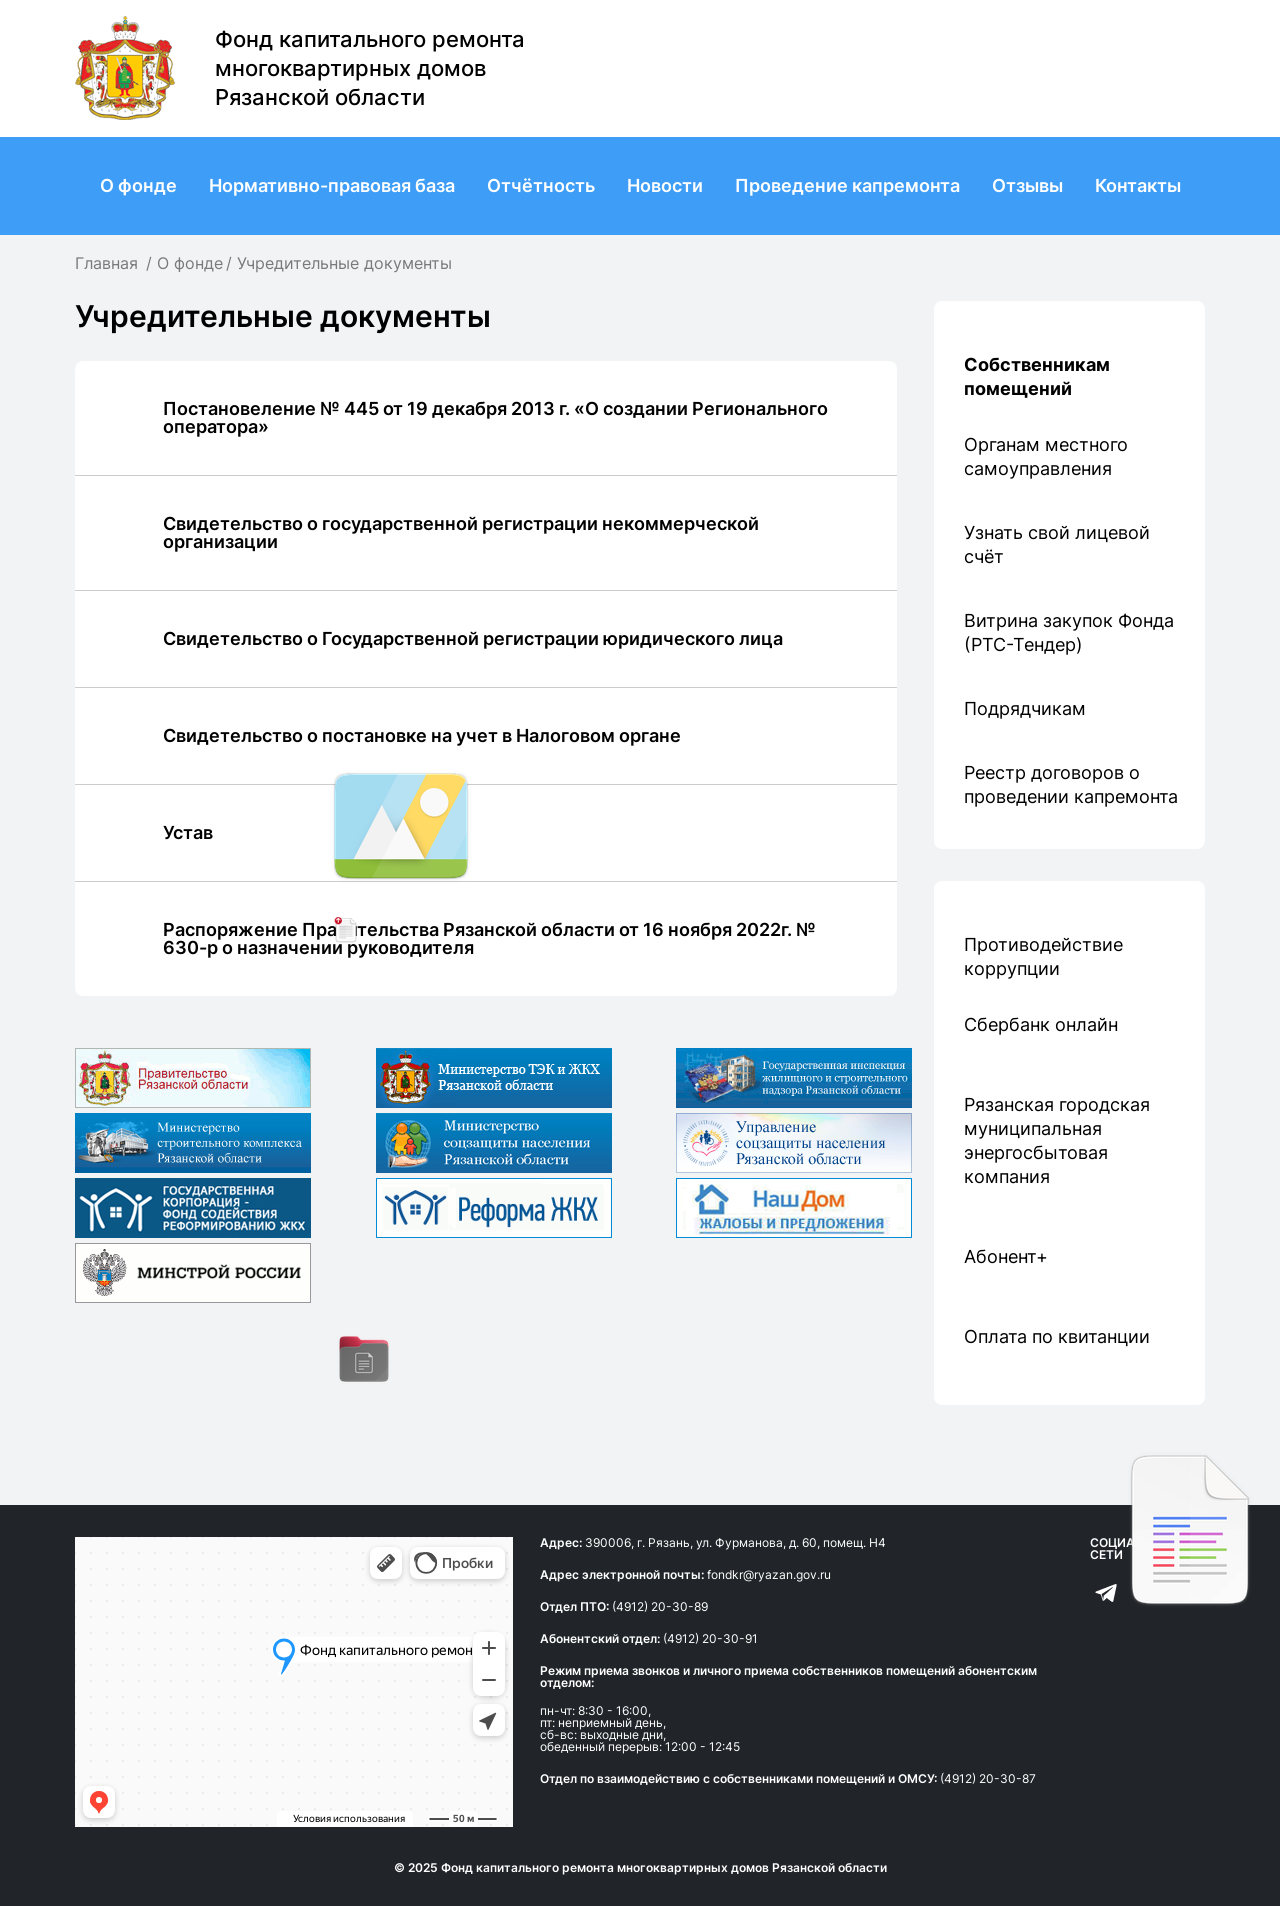  What do you see at coordinates (364, 1359) in the screenshot?
I see `open your documents folder` at bounding box center [364, 1359].